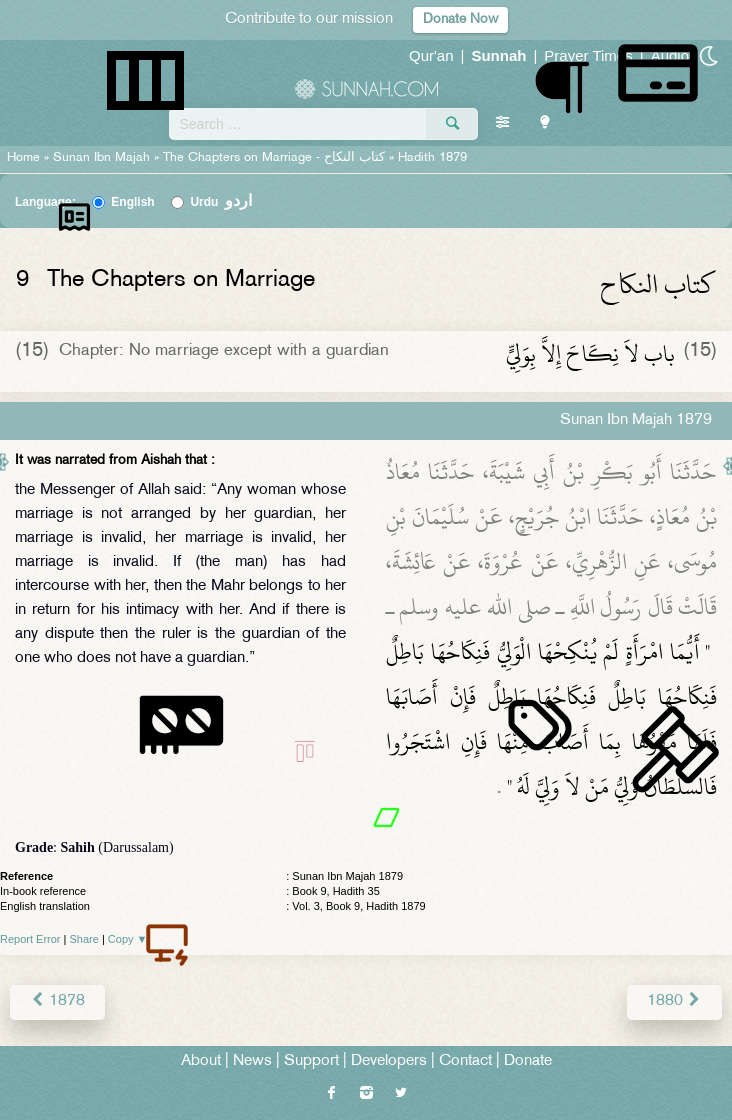  I want to click on manage payment methods, so click(658, 73).